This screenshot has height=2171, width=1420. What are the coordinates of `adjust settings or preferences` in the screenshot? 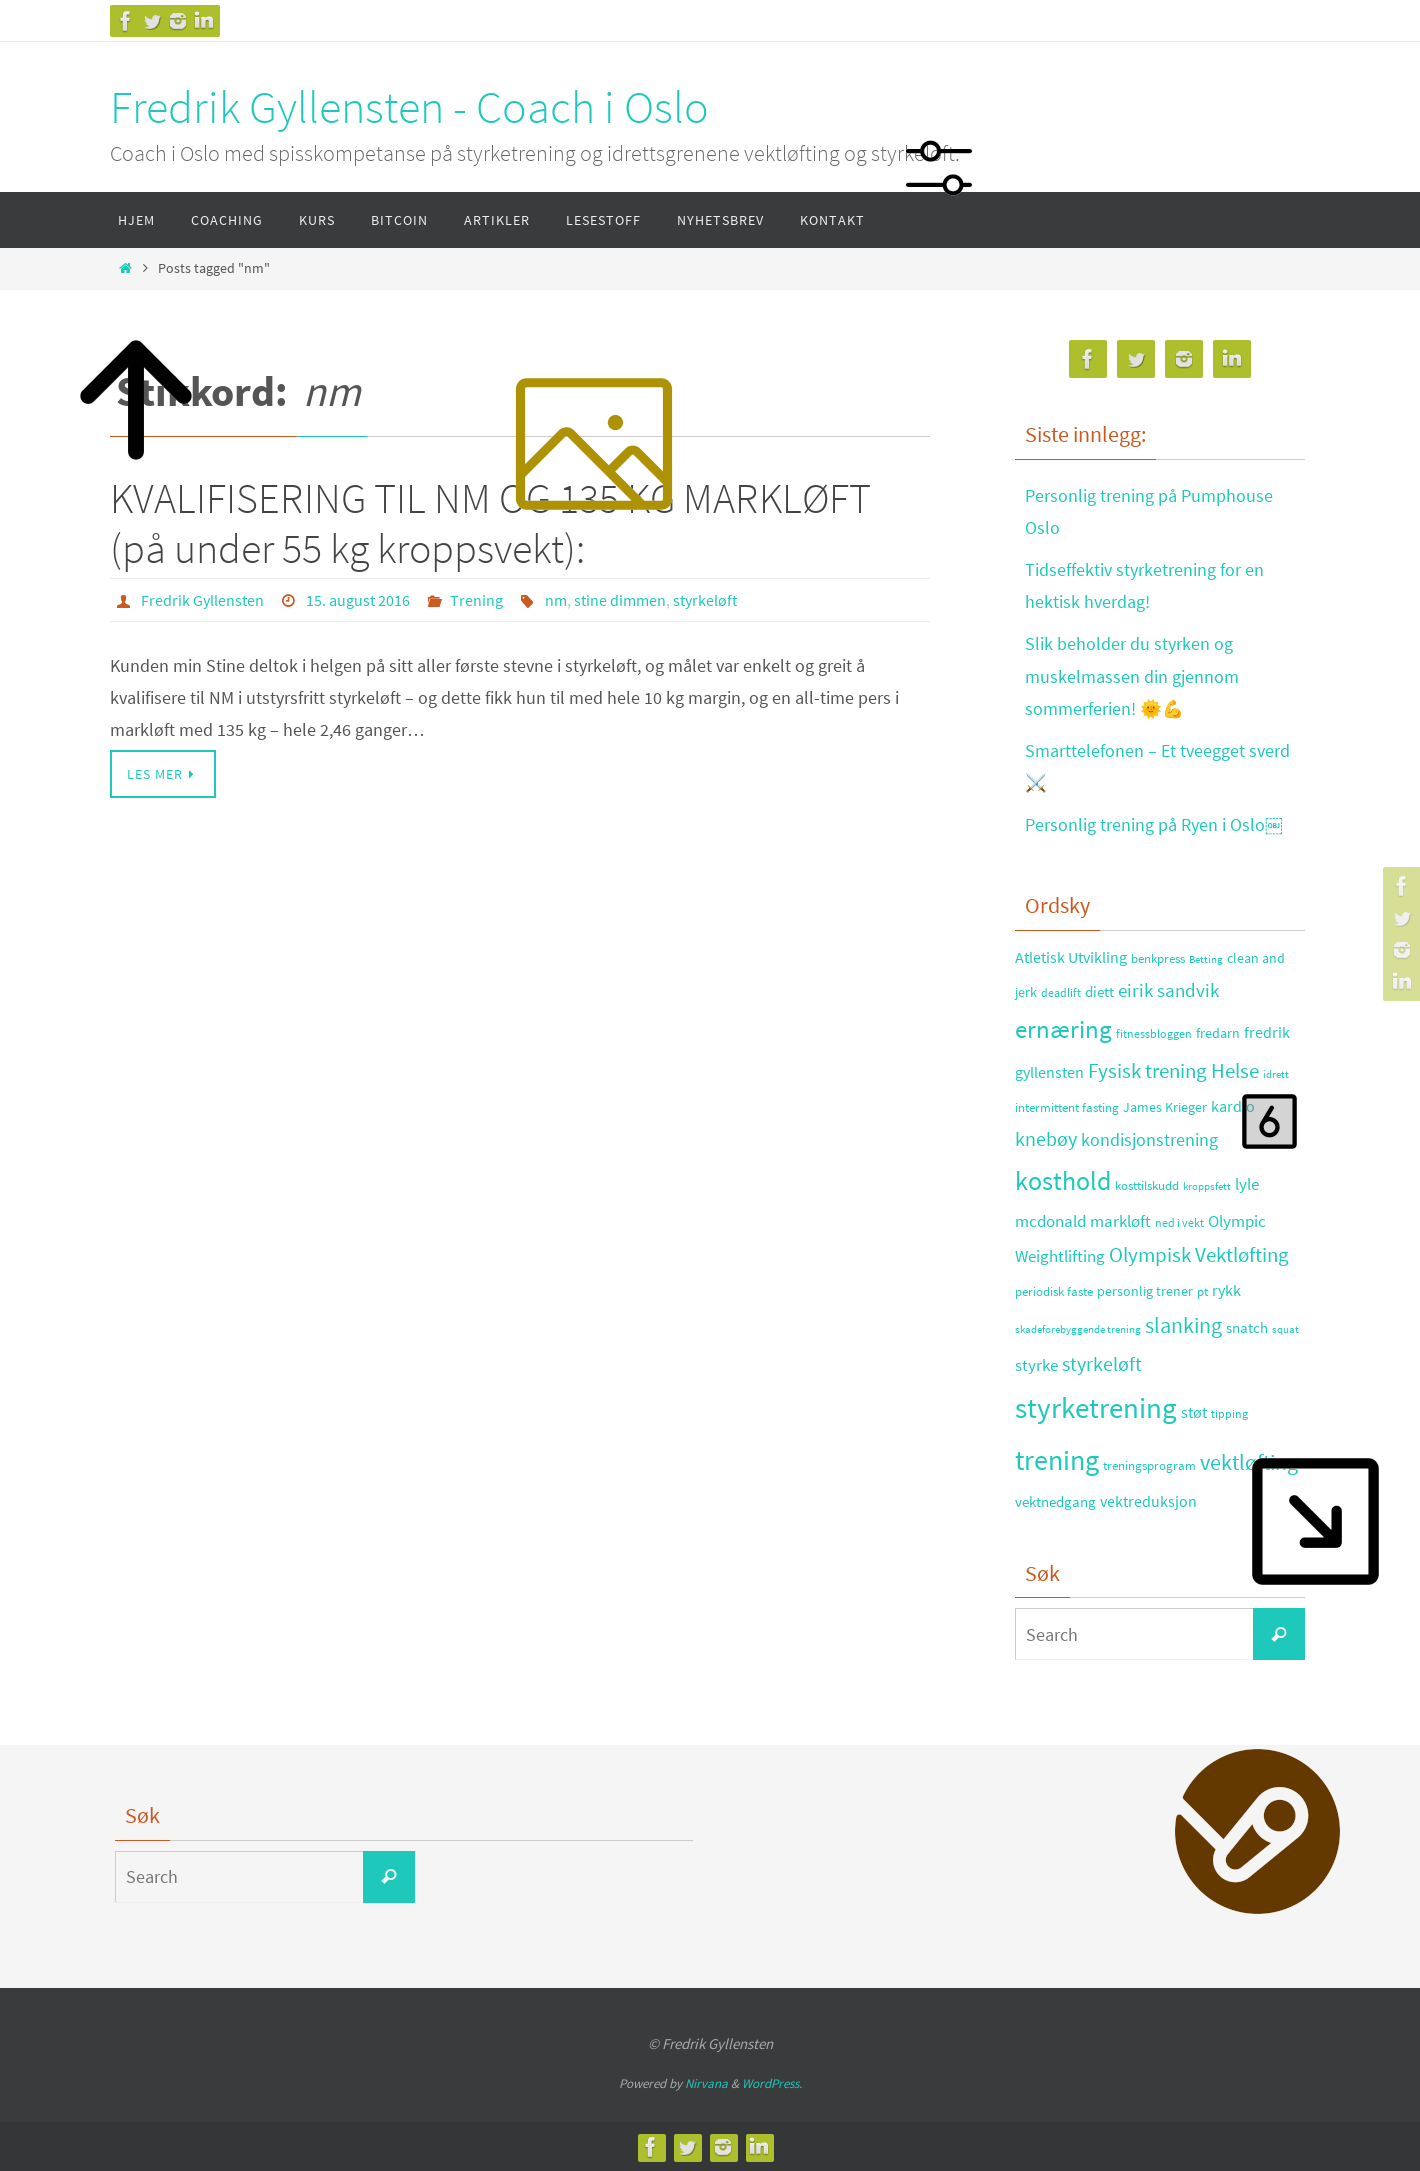 It's located at (939, 168).